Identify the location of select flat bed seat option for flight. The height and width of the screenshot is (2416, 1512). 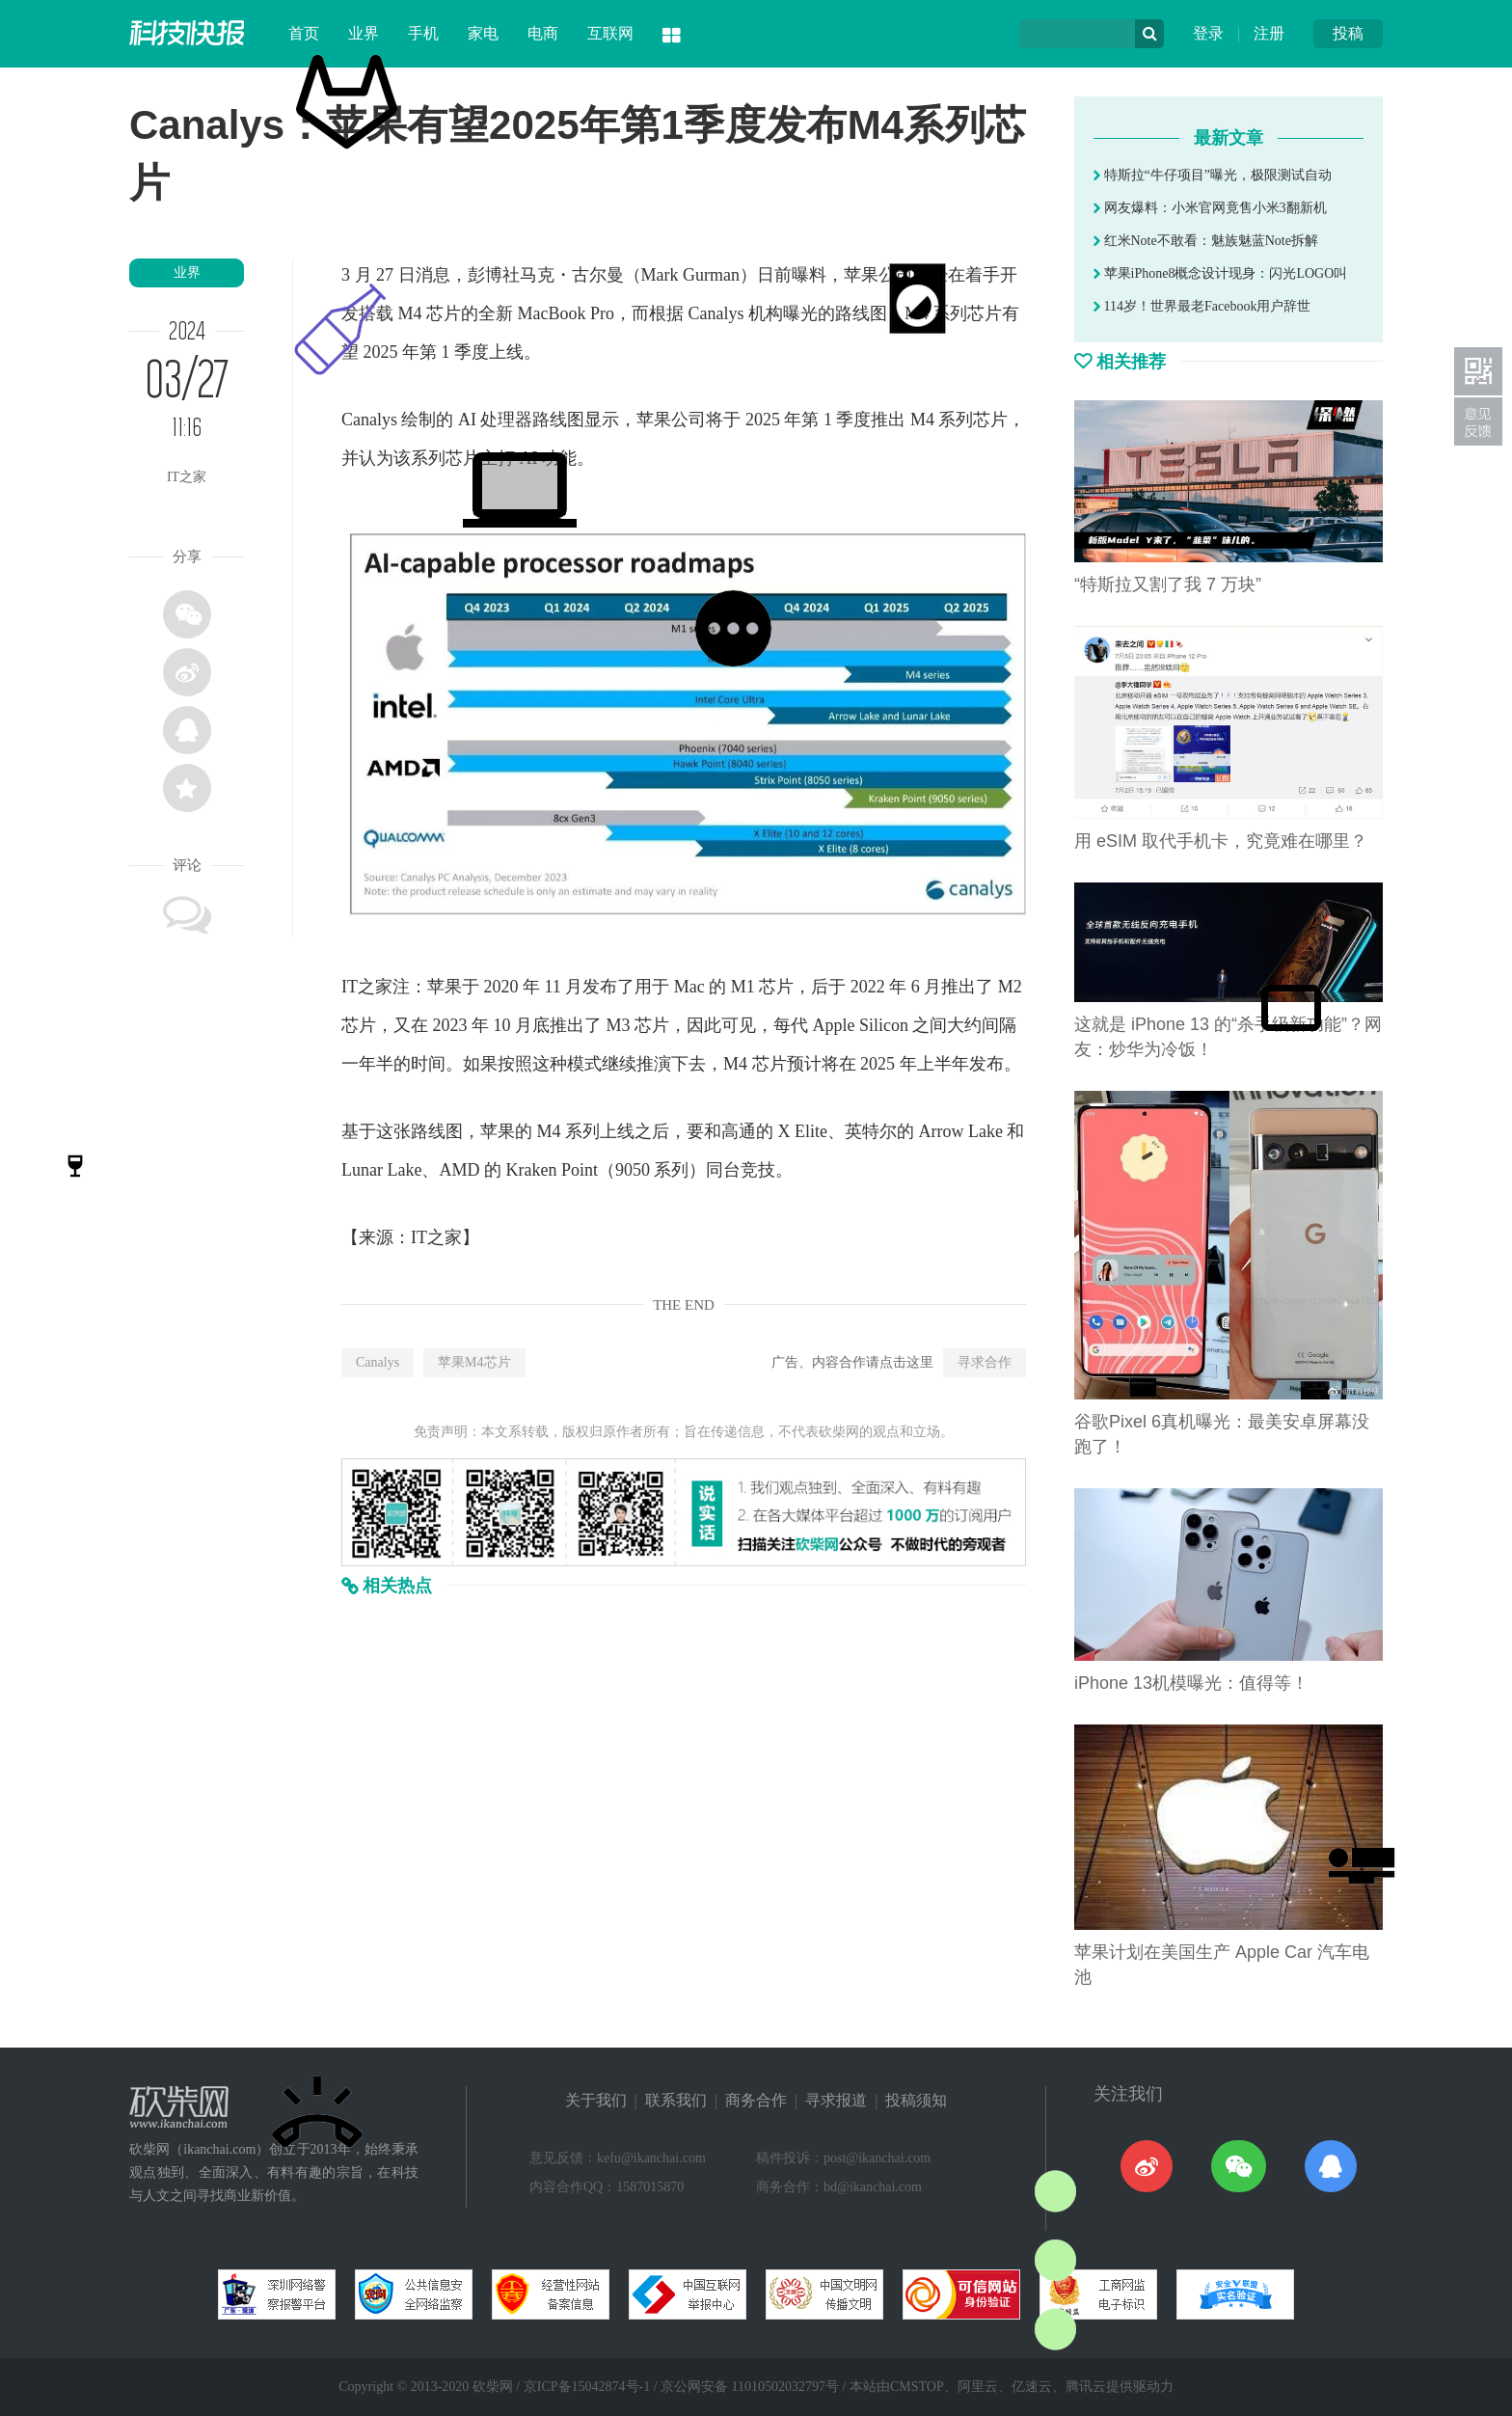
(1362, 1864).